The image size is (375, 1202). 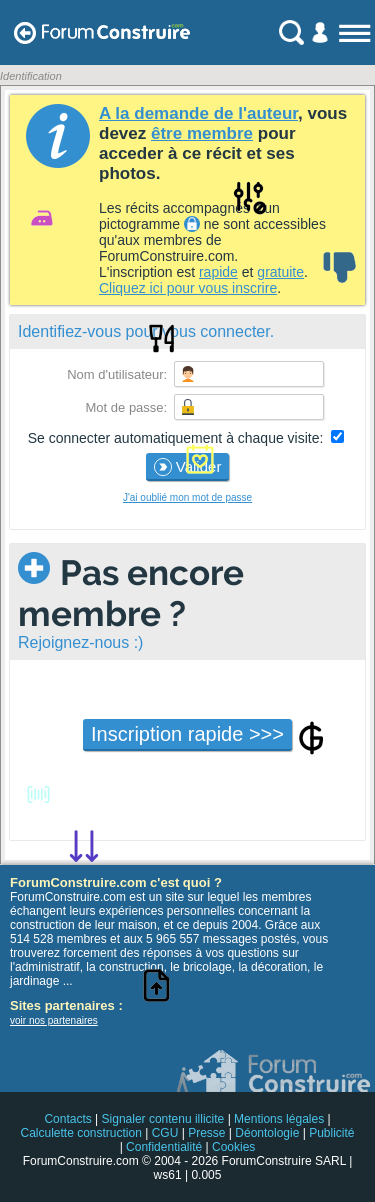 I want to click on download multiple items, so click(x=84, y=846).